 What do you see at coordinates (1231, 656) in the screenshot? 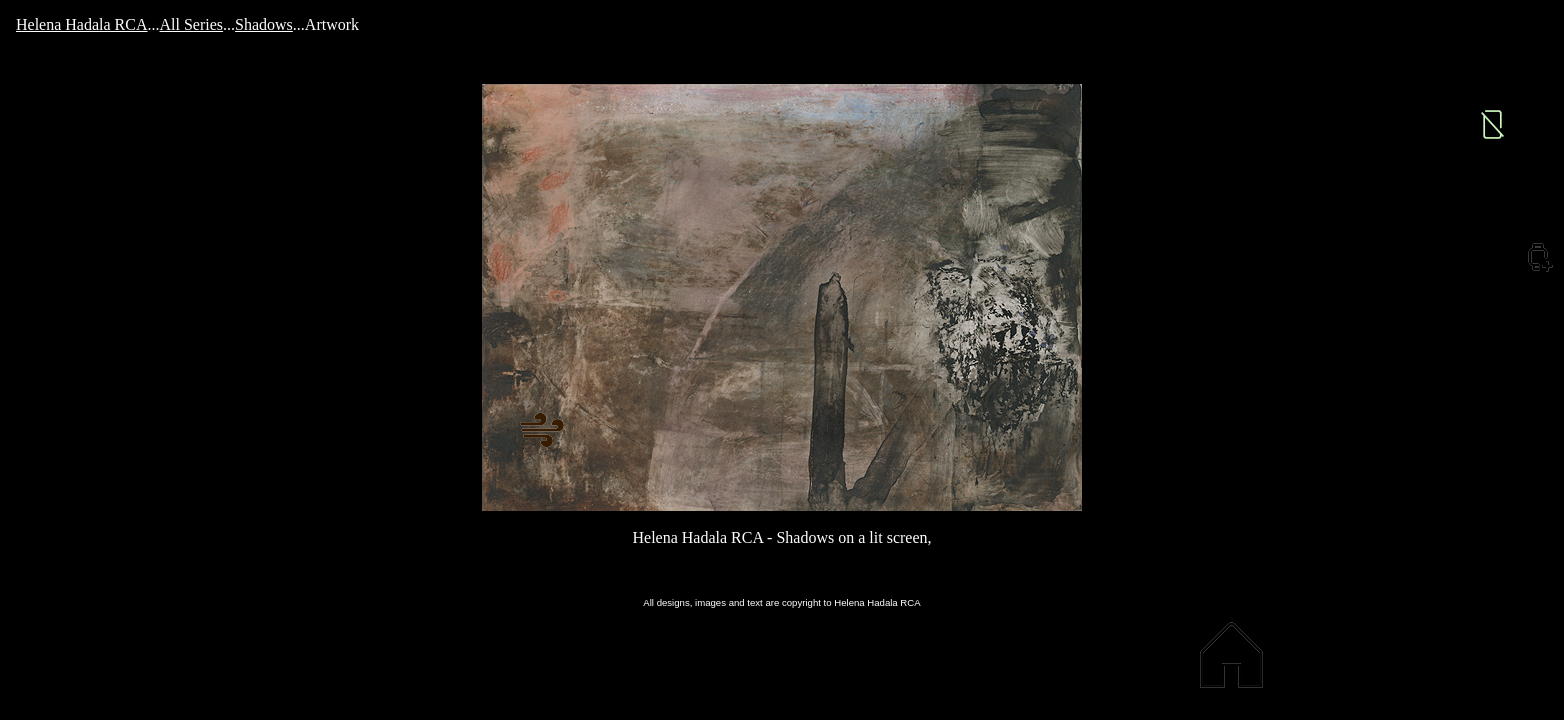
I see `navigate to home screen` at bounding box center [1231, 656].